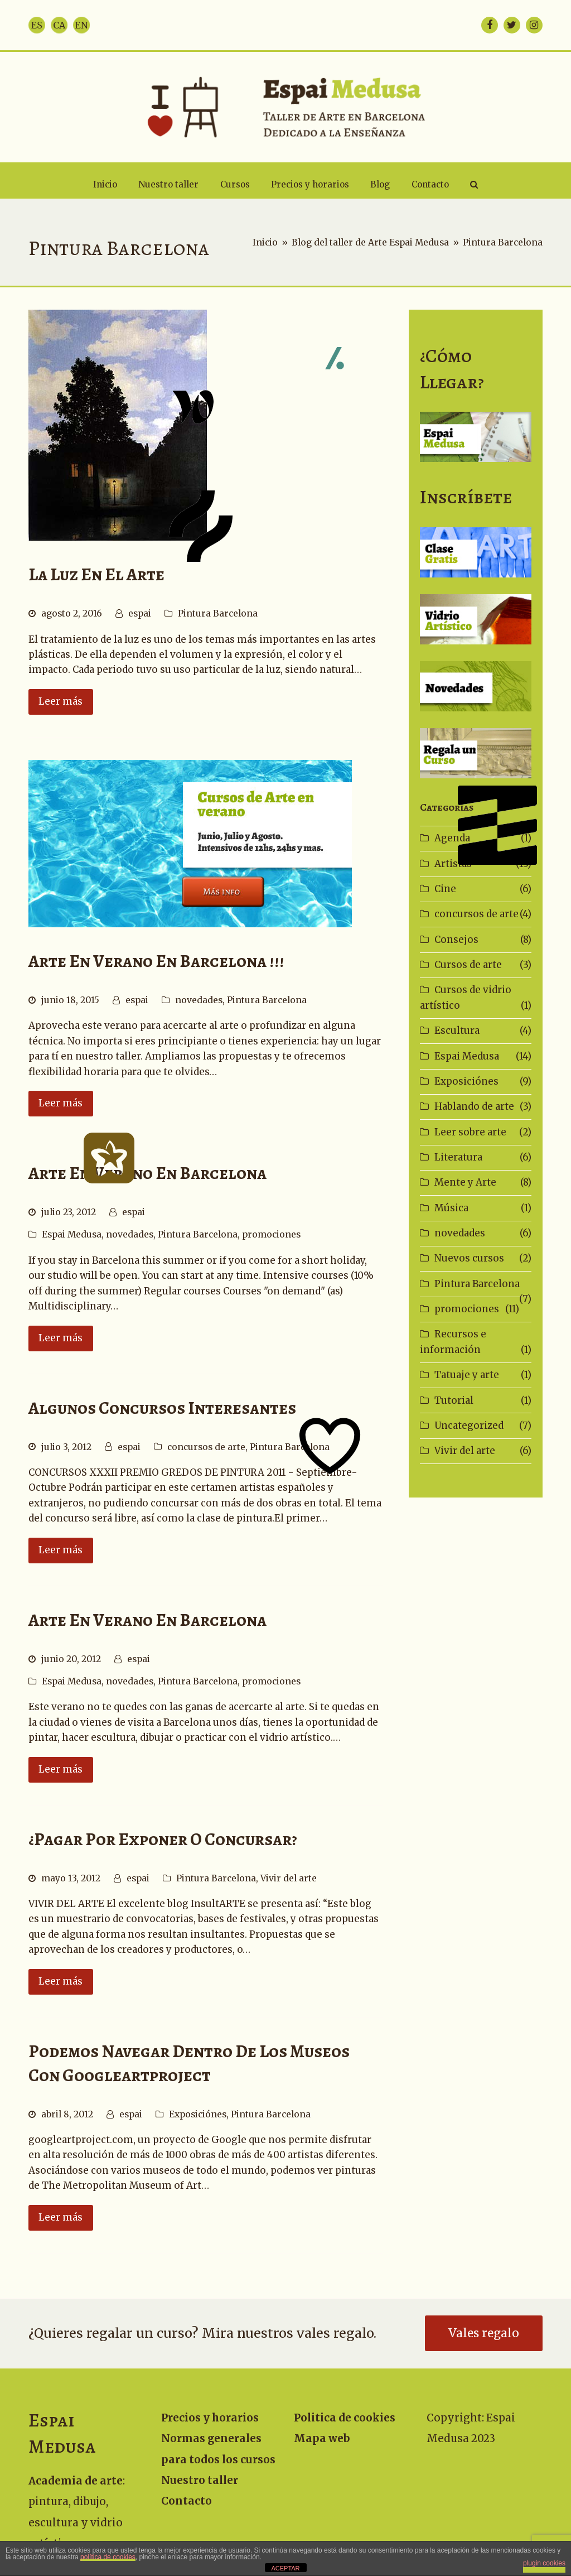 This screenshot has width=571, height=2576. Describe the element at coordinates (109, 1158) in the screenshot. I see `open the Twinkly smart lights app` at that location.